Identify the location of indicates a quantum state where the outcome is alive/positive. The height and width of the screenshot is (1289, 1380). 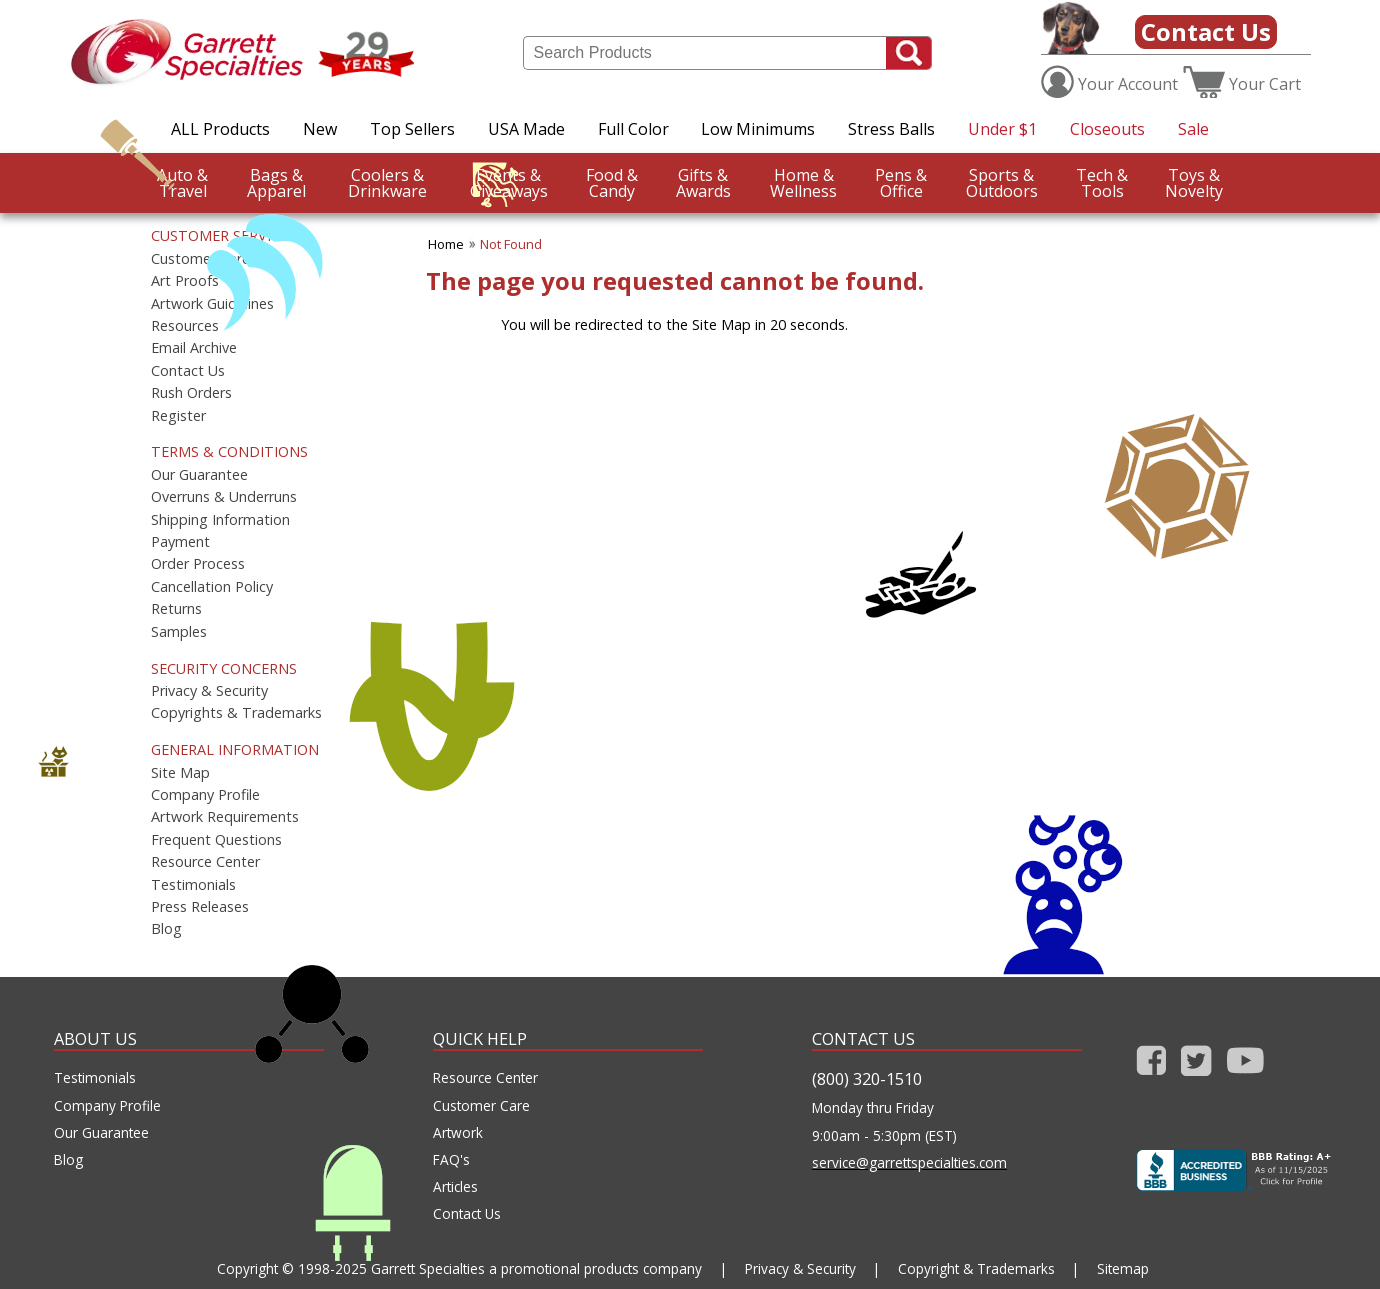
(53, 761).